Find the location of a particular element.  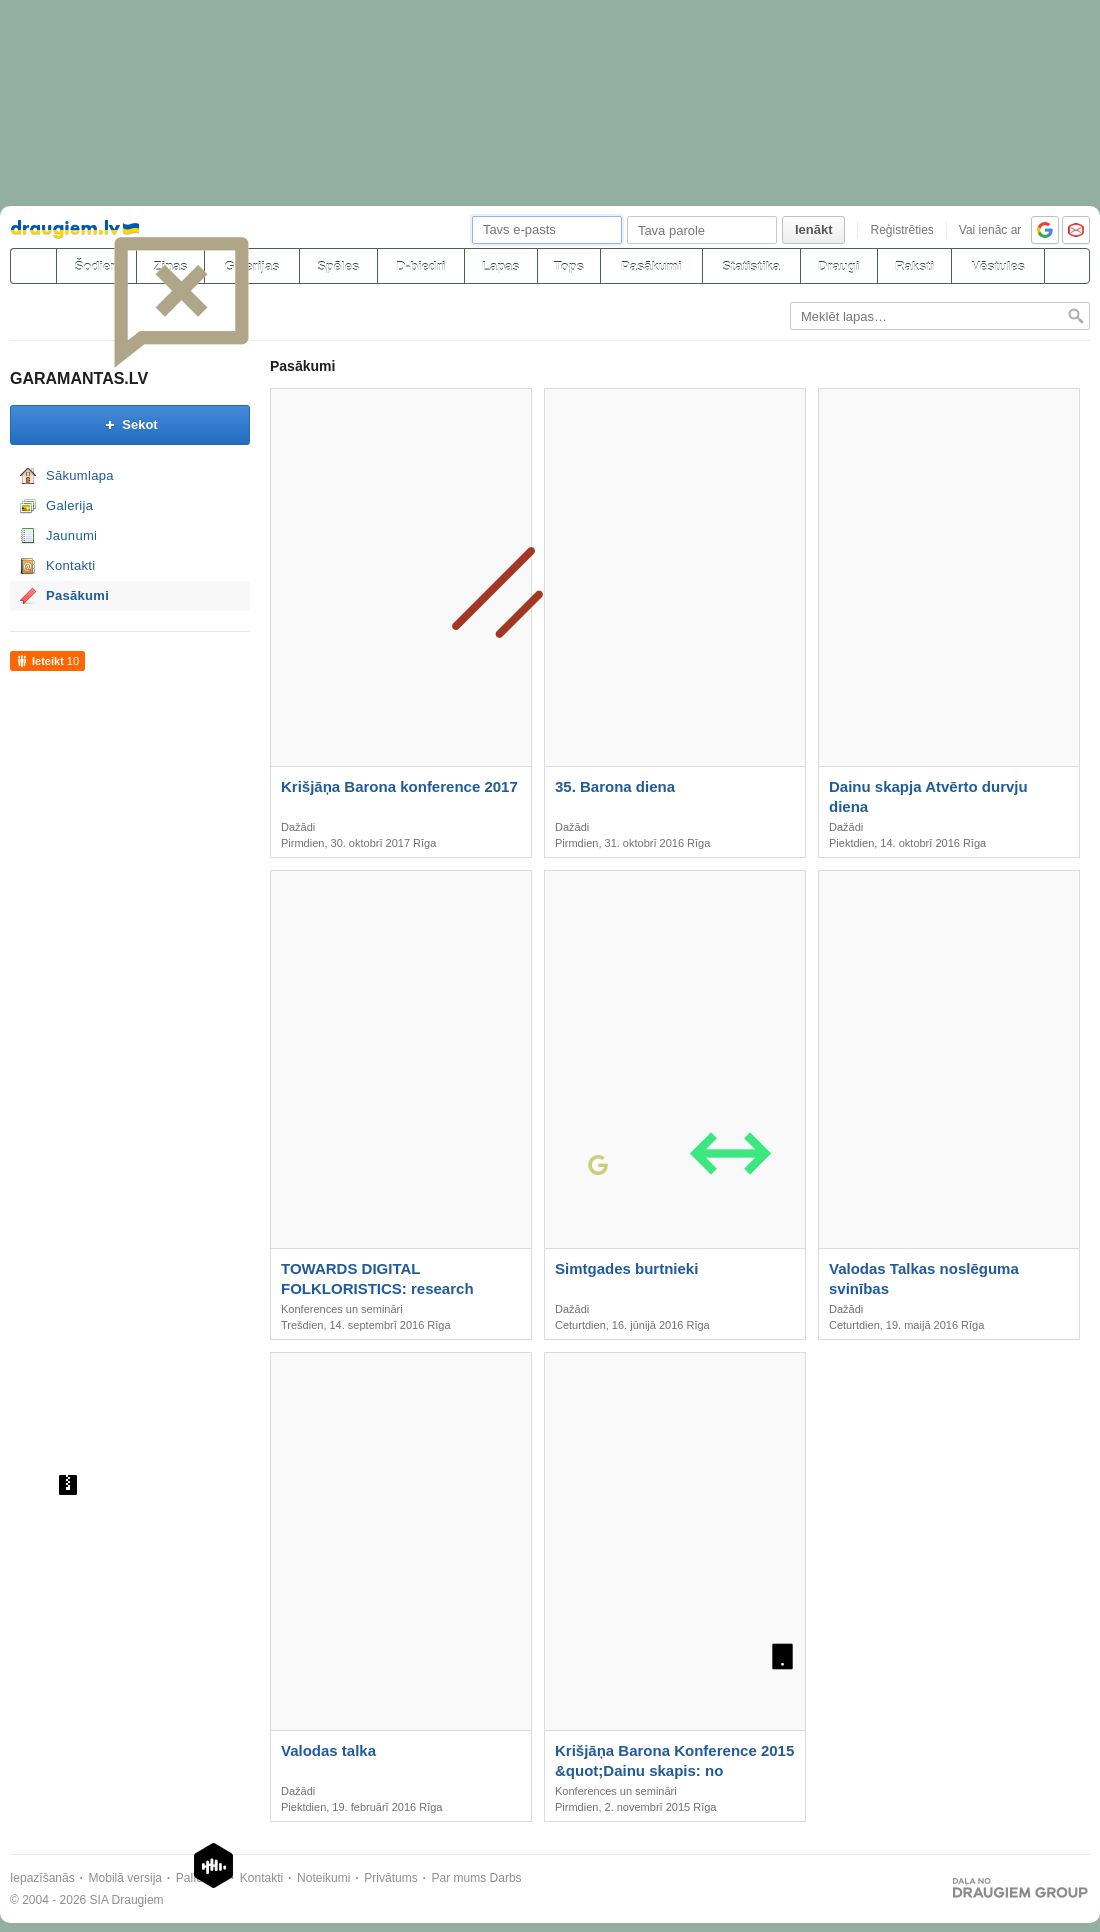

open the Castbox podcast app is located at coordinates (213, 1865).